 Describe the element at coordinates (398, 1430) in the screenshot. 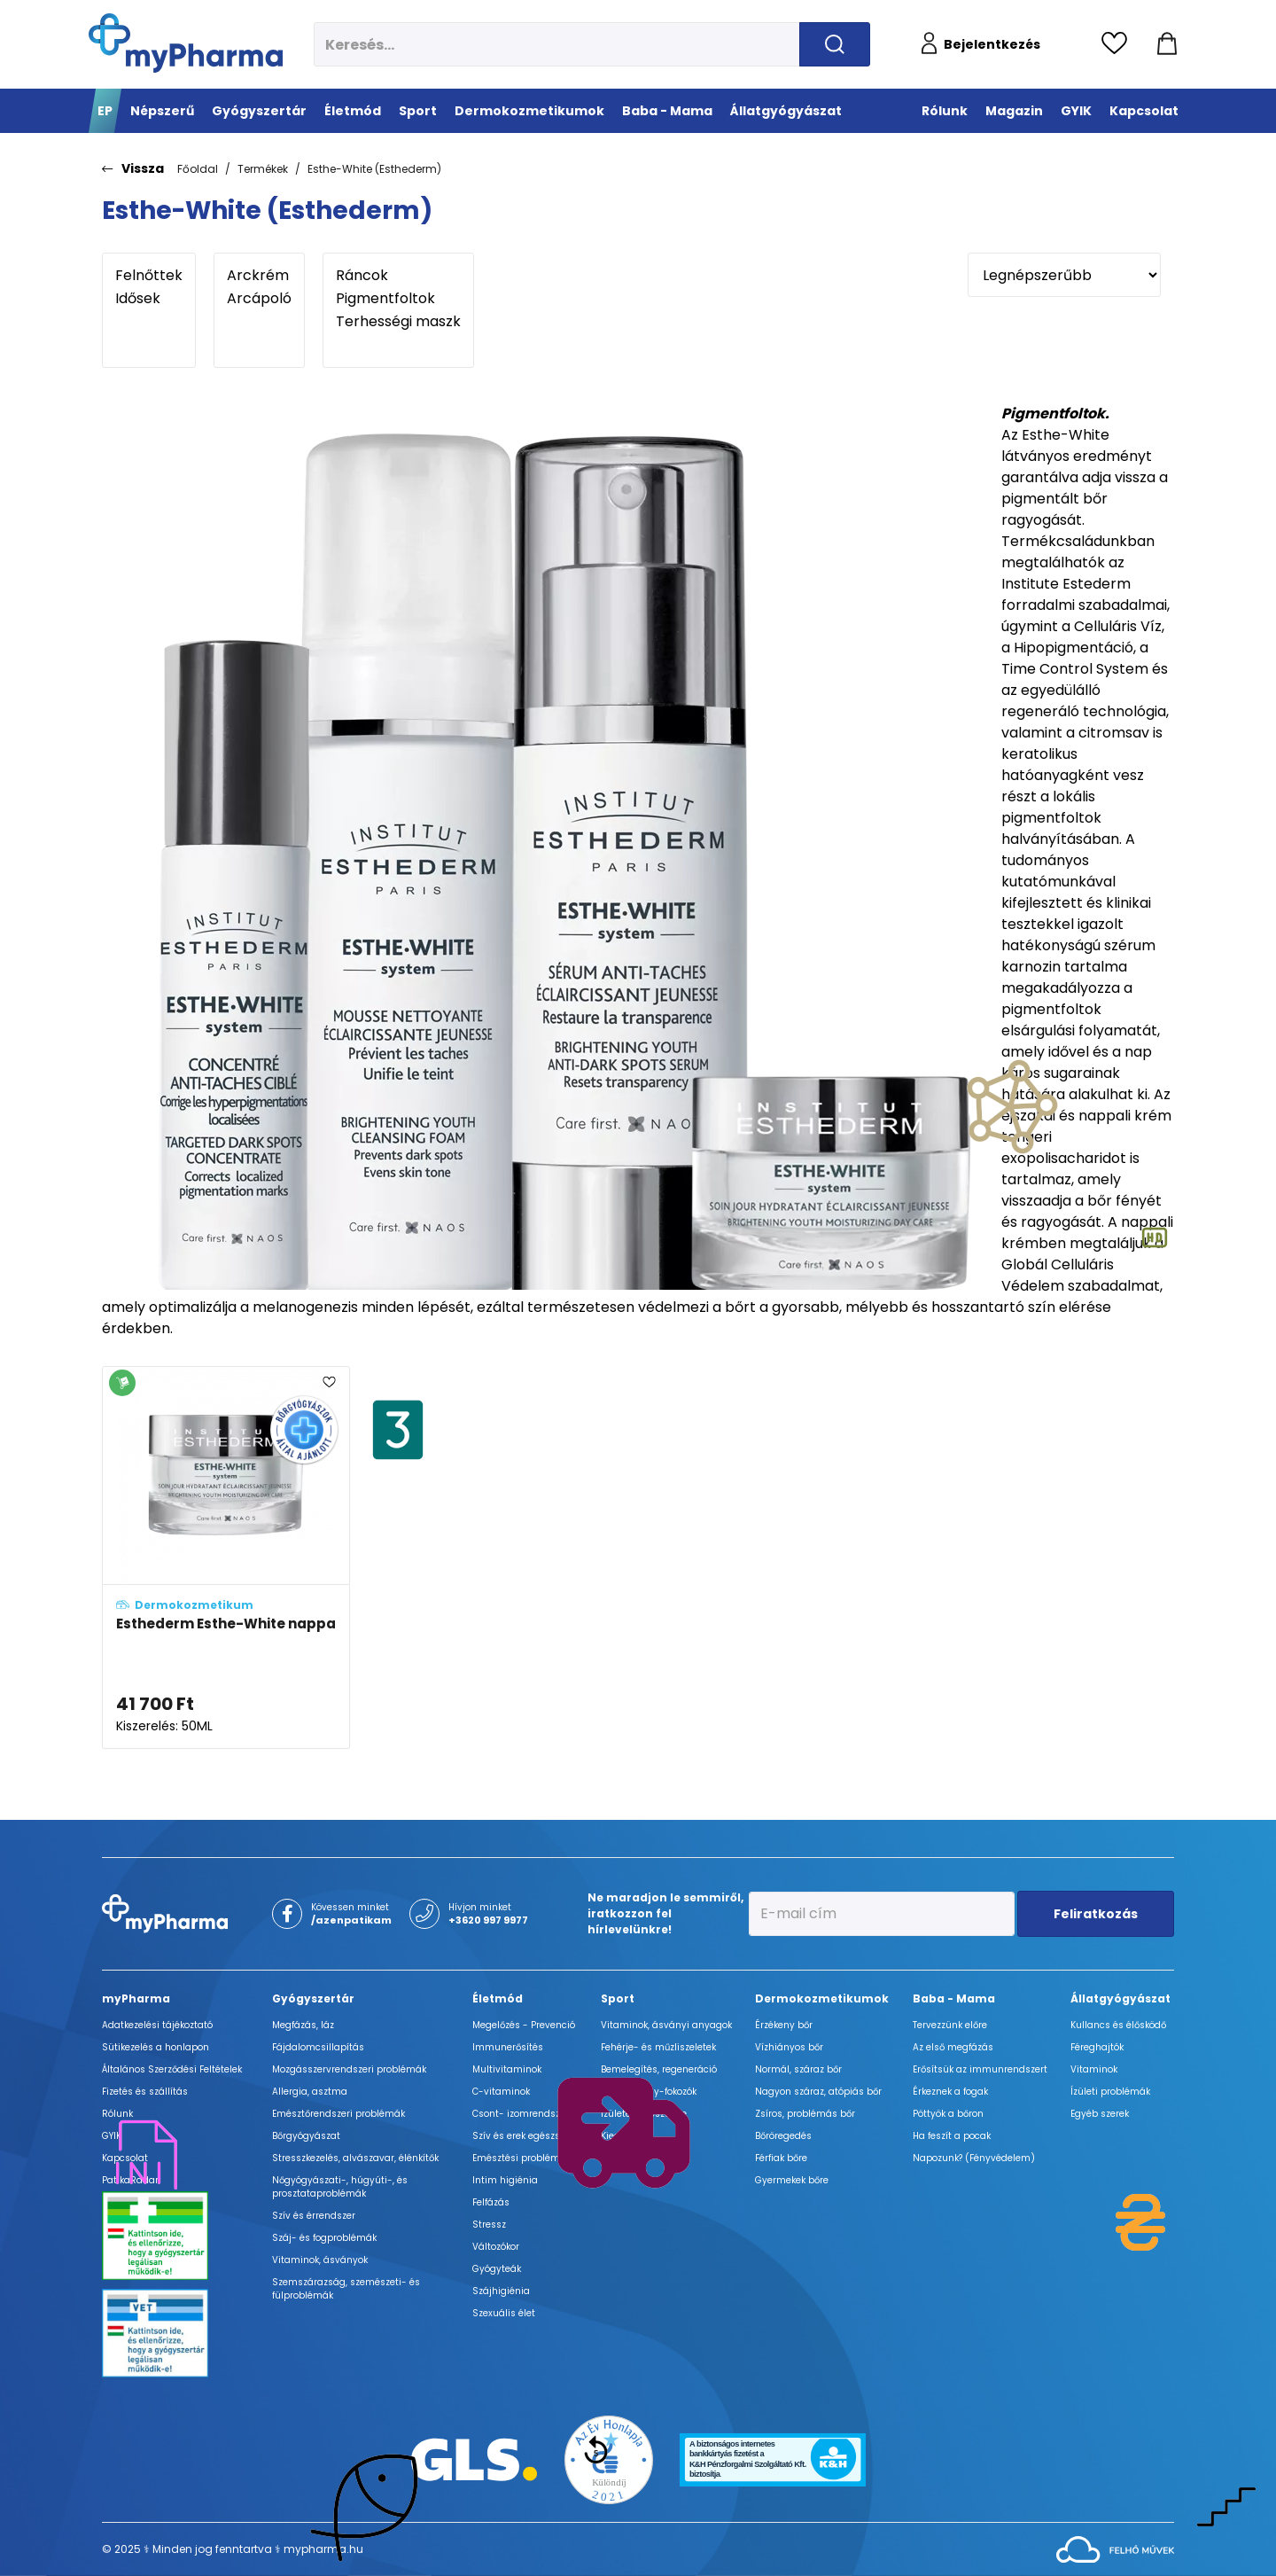

I see `indicates step three in a multi-step process` at that location.